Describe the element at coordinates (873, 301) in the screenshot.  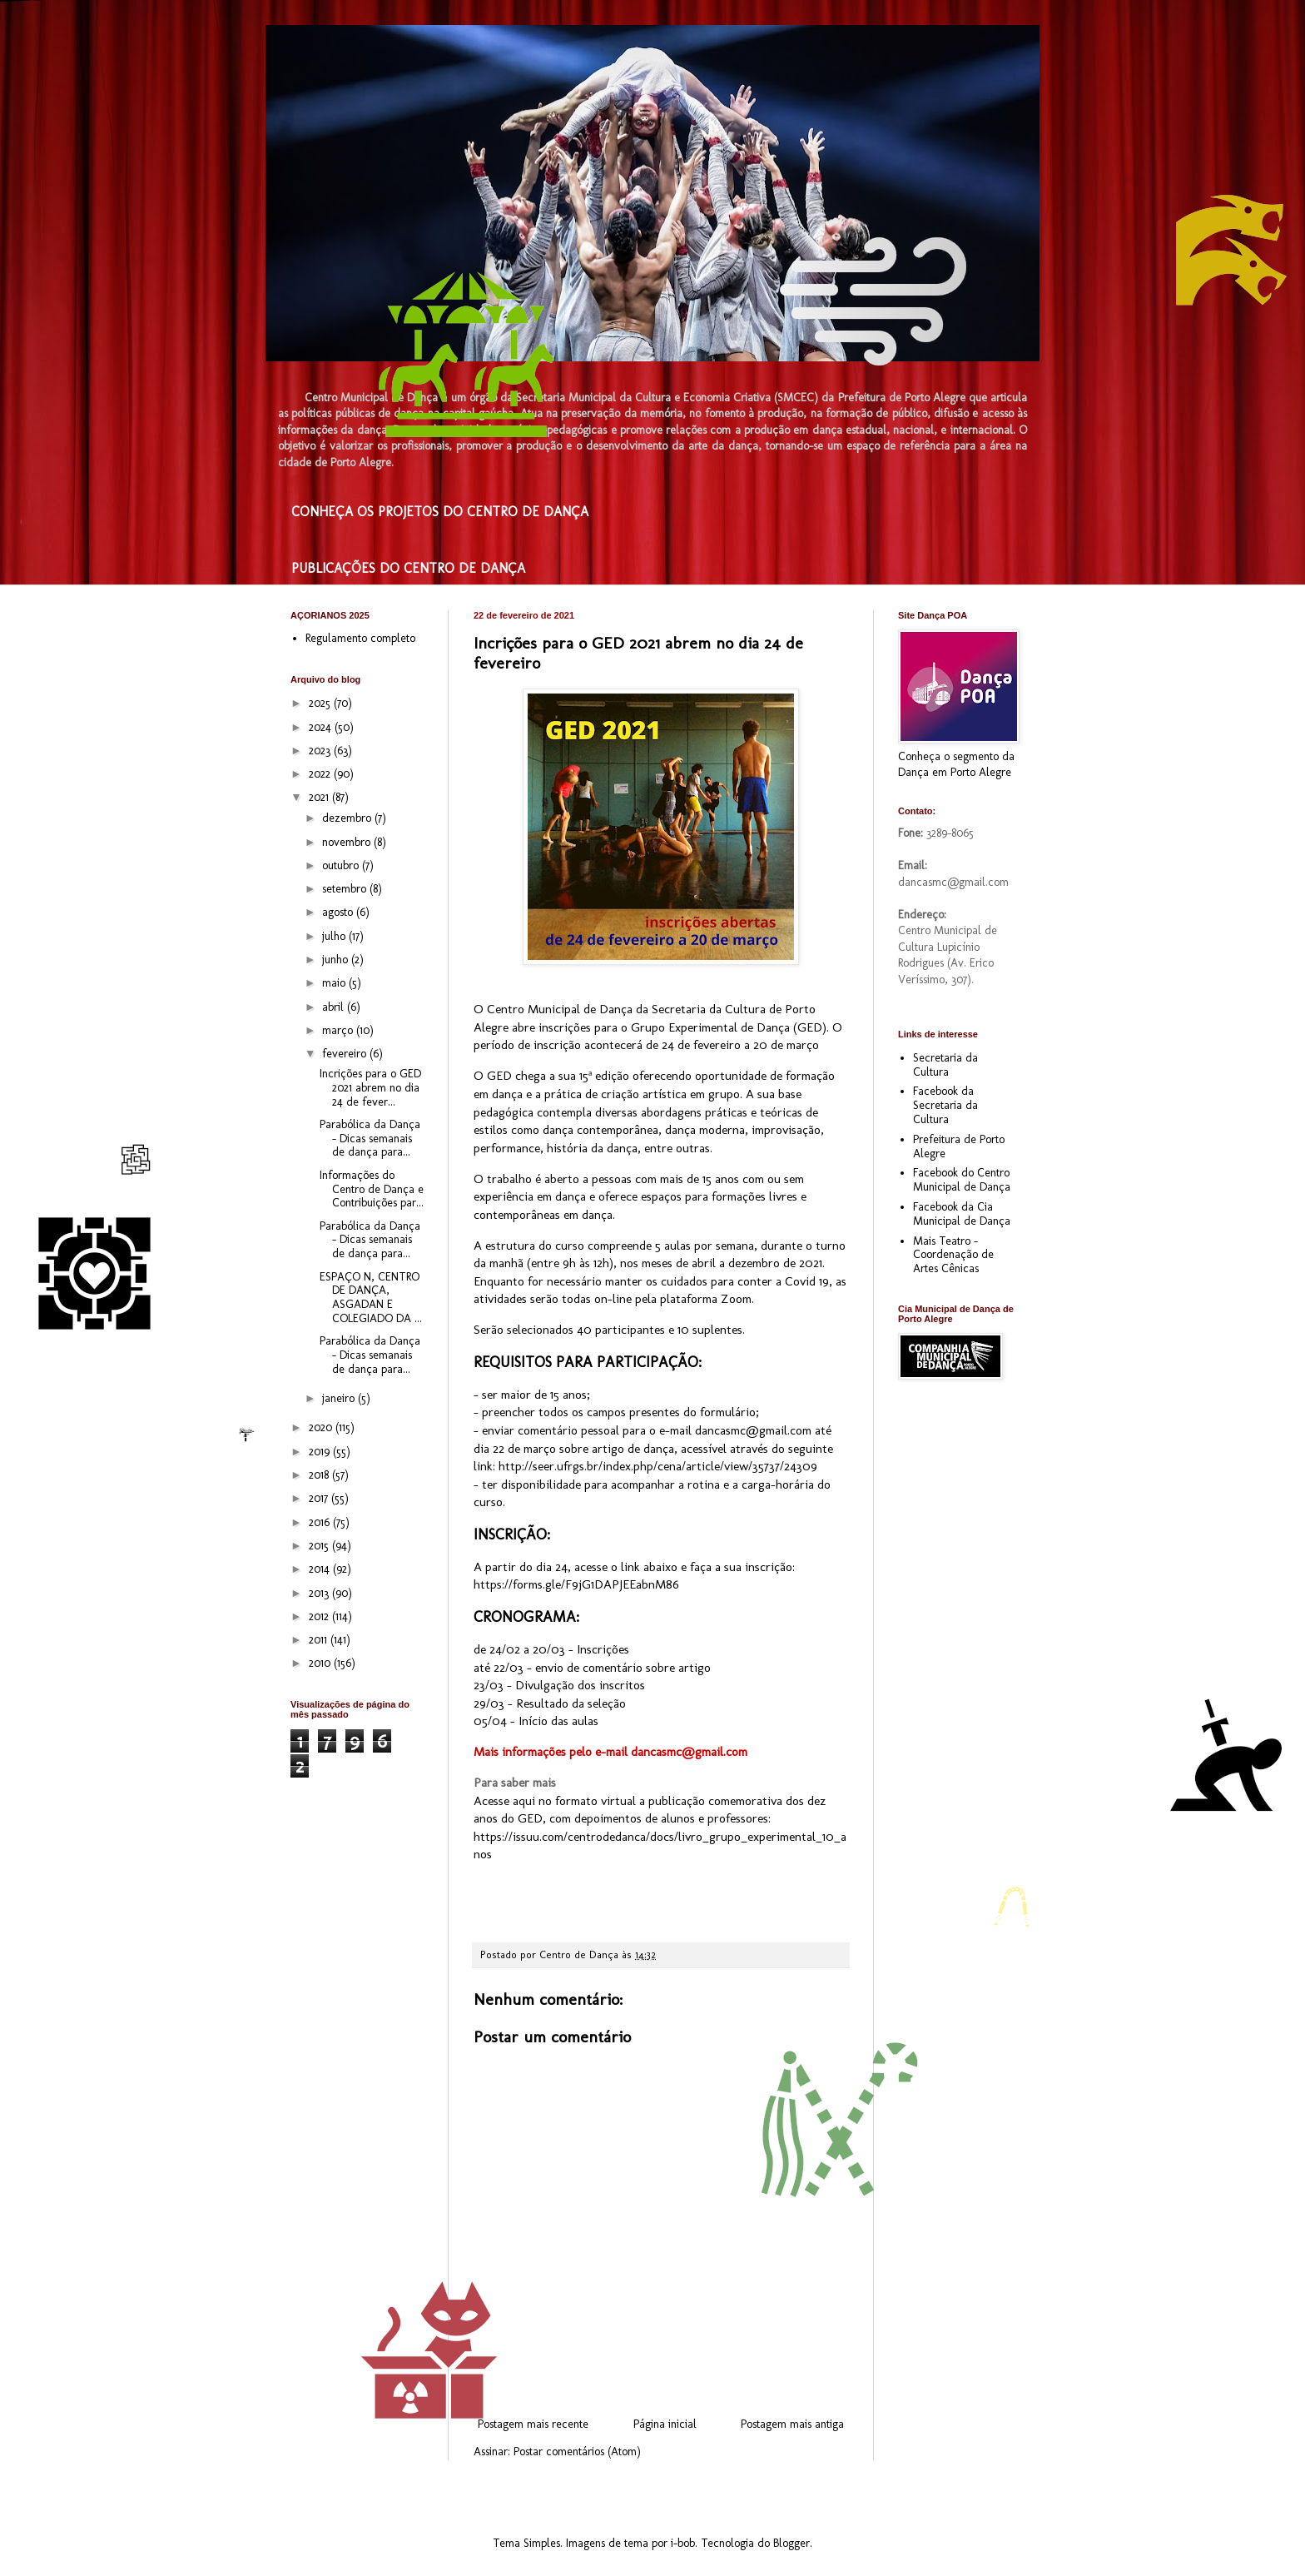
I see `indicates windy weather conditions` at that location.